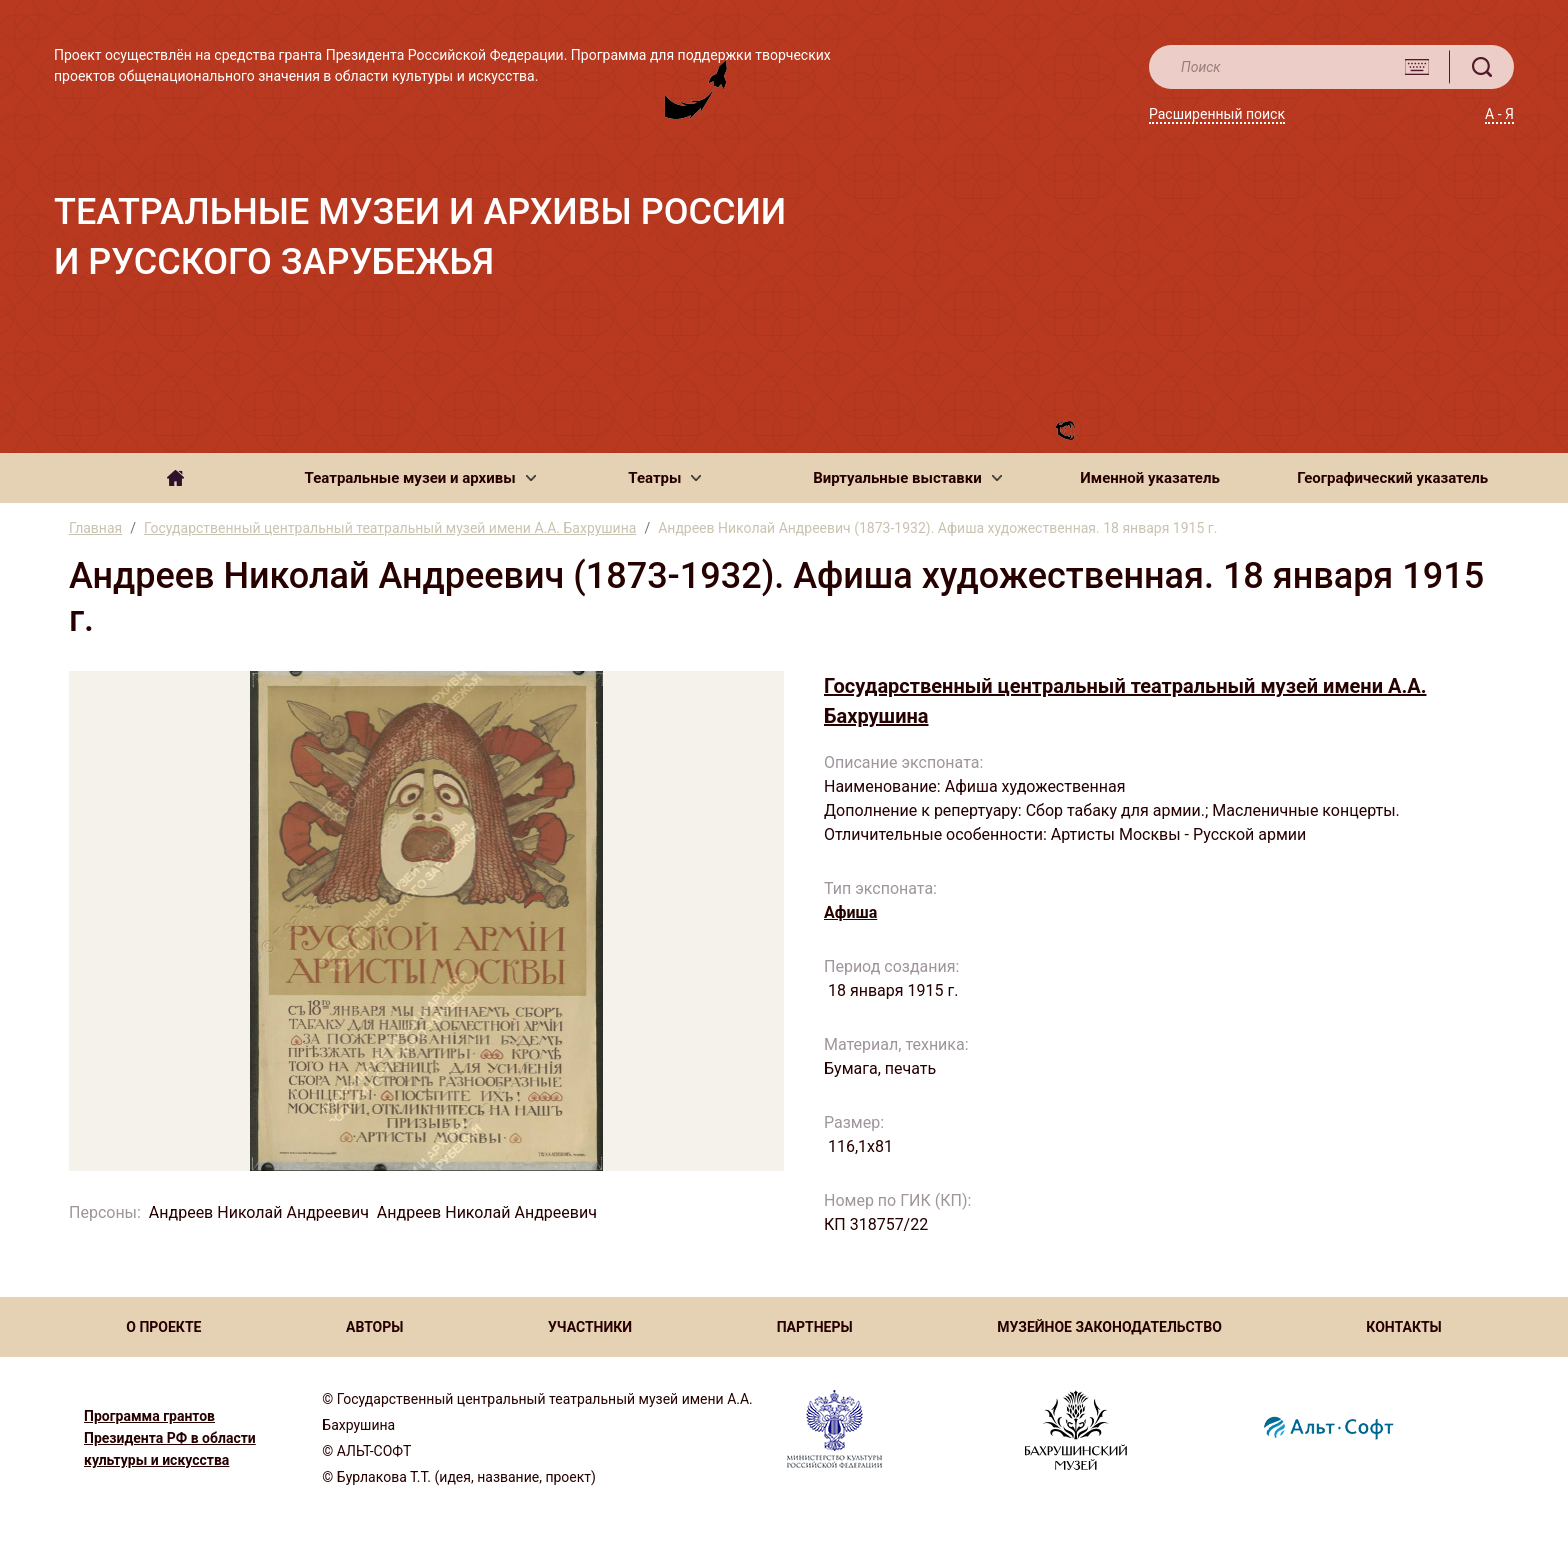  Describe the element at coordinates (696, 88) in the screenshot. I see `launch or deploy an application` at that location.